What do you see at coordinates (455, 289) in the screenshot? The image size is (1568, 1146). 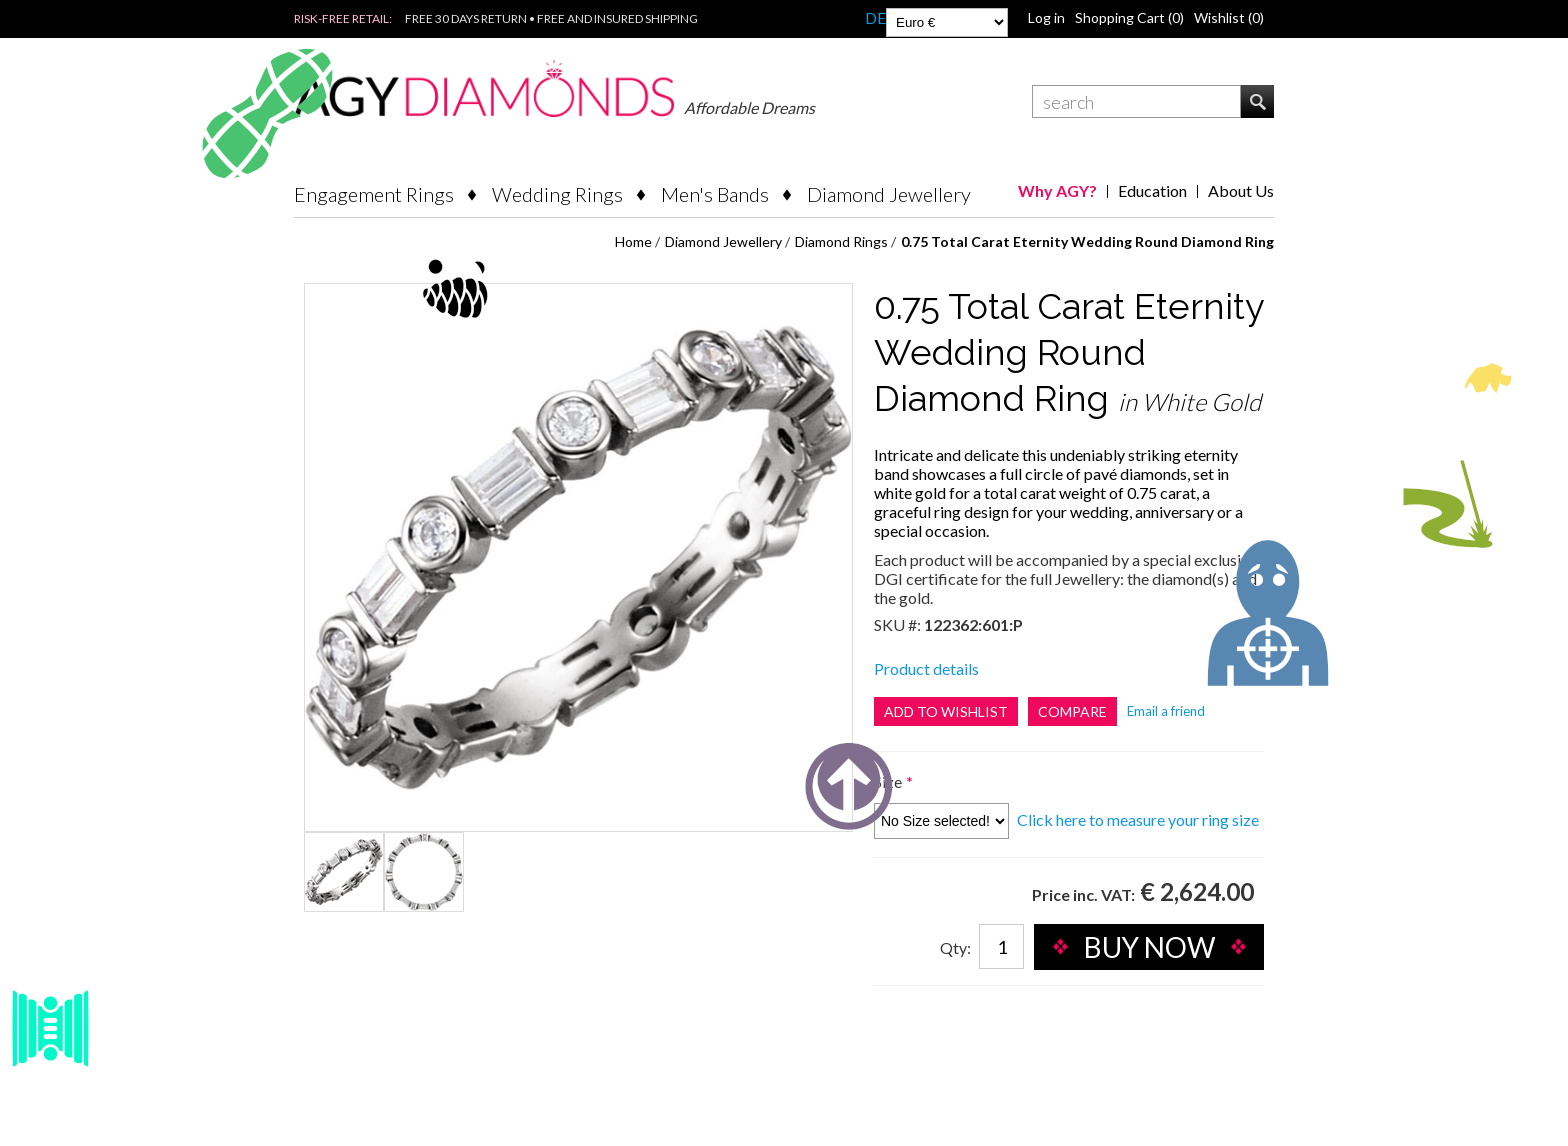 I see `indicates a hungry or gluttonous character status` at bounding box center [455, 289].